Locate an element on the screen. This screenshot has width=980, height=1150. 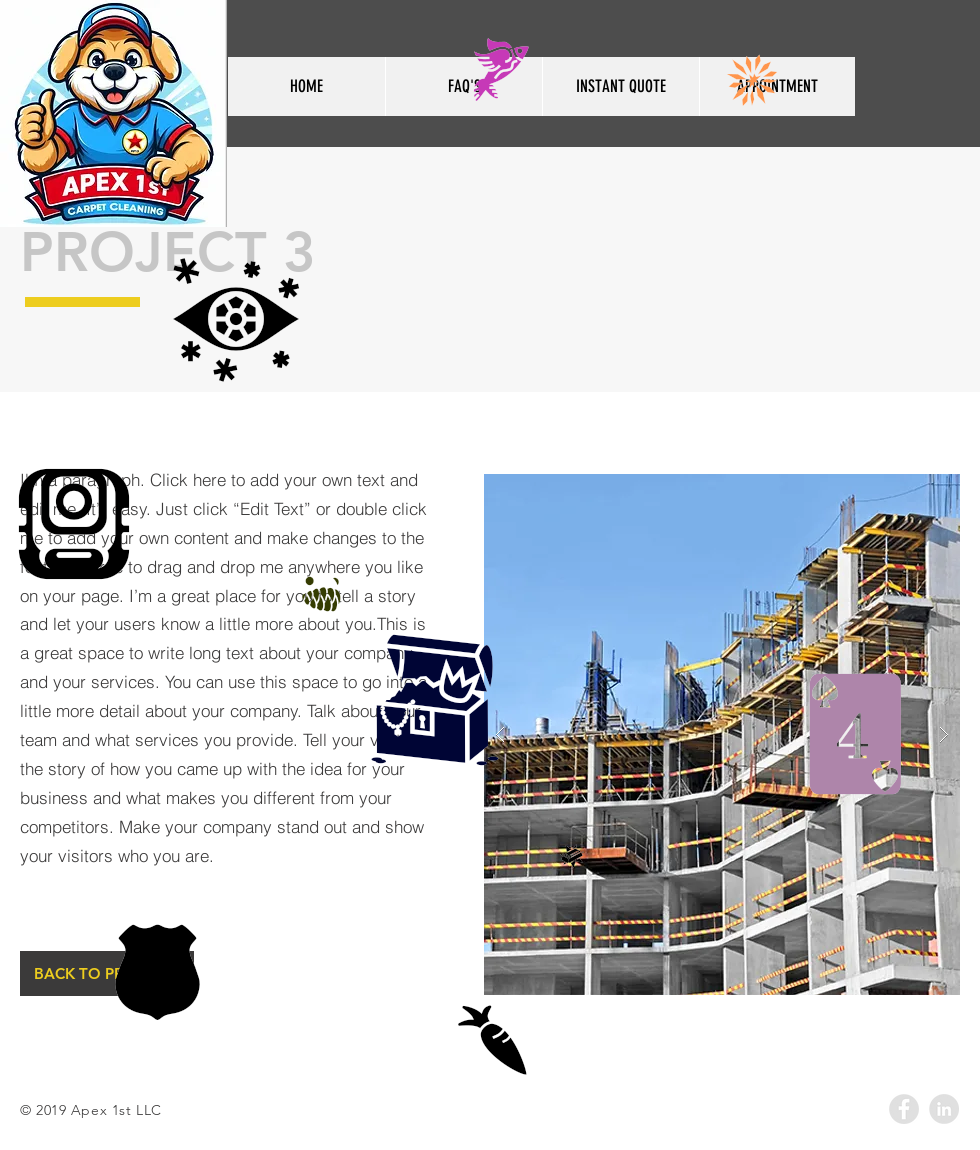
view law enforcement or security features is located at coordinates (157, 972).